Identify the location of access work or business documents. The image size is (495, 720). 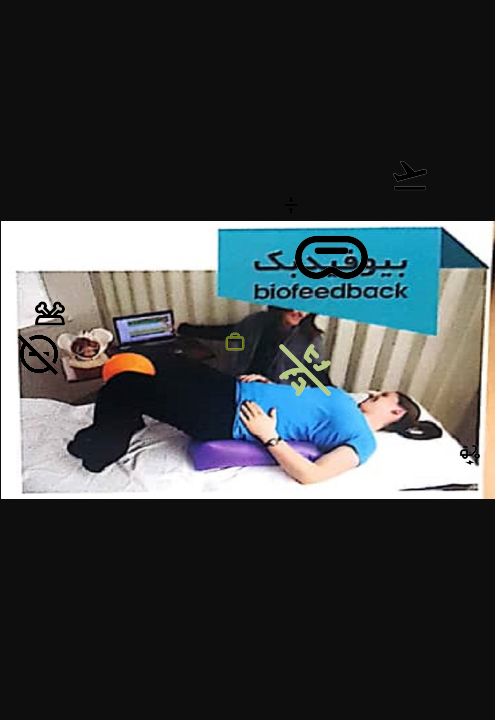
(235, 342).